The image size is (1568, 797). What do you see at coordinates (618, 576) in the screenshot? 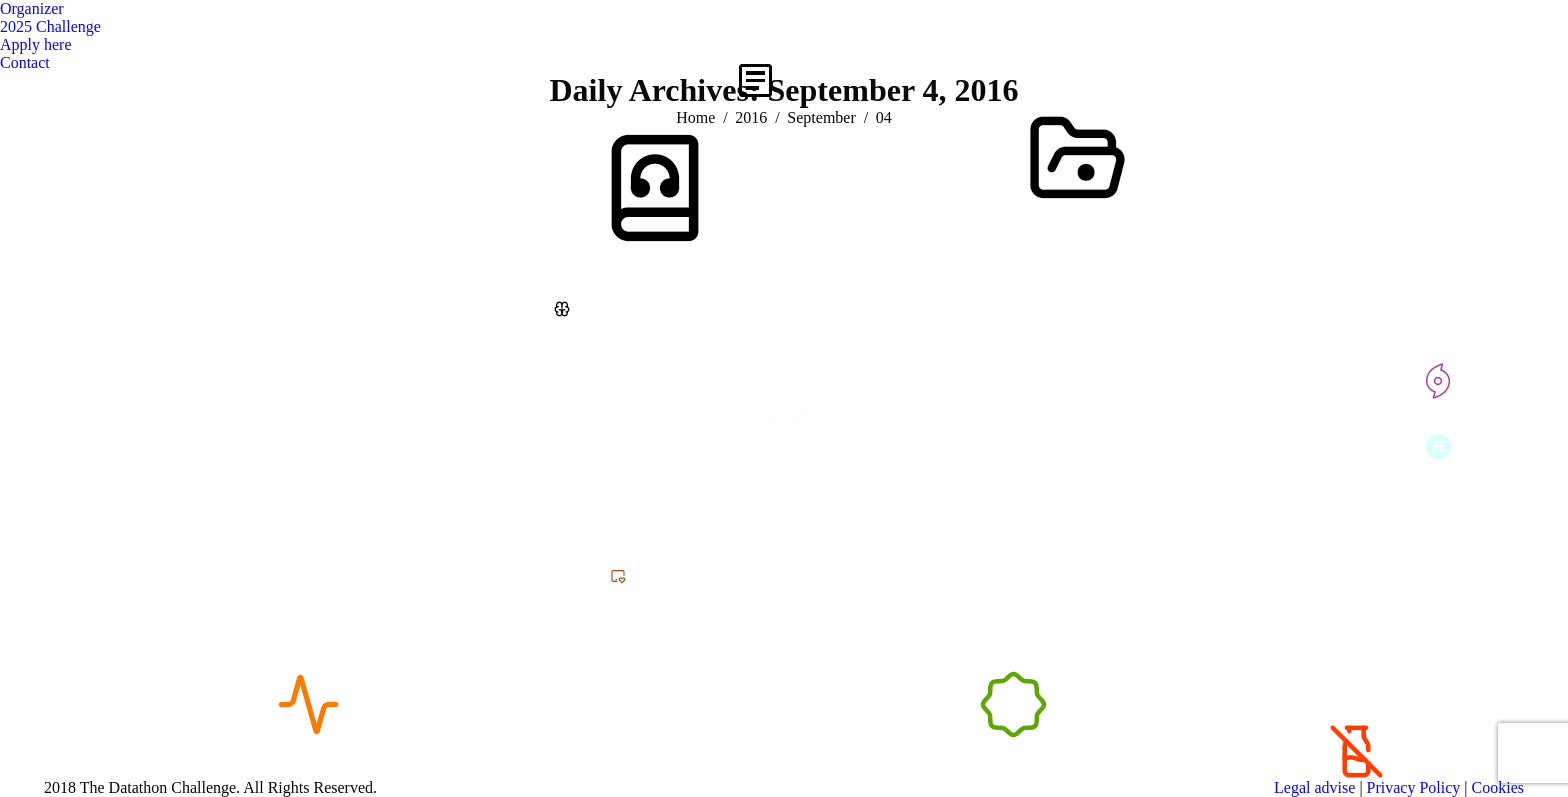
I see `add tablet to favorites` at bounding box center [618, 576].